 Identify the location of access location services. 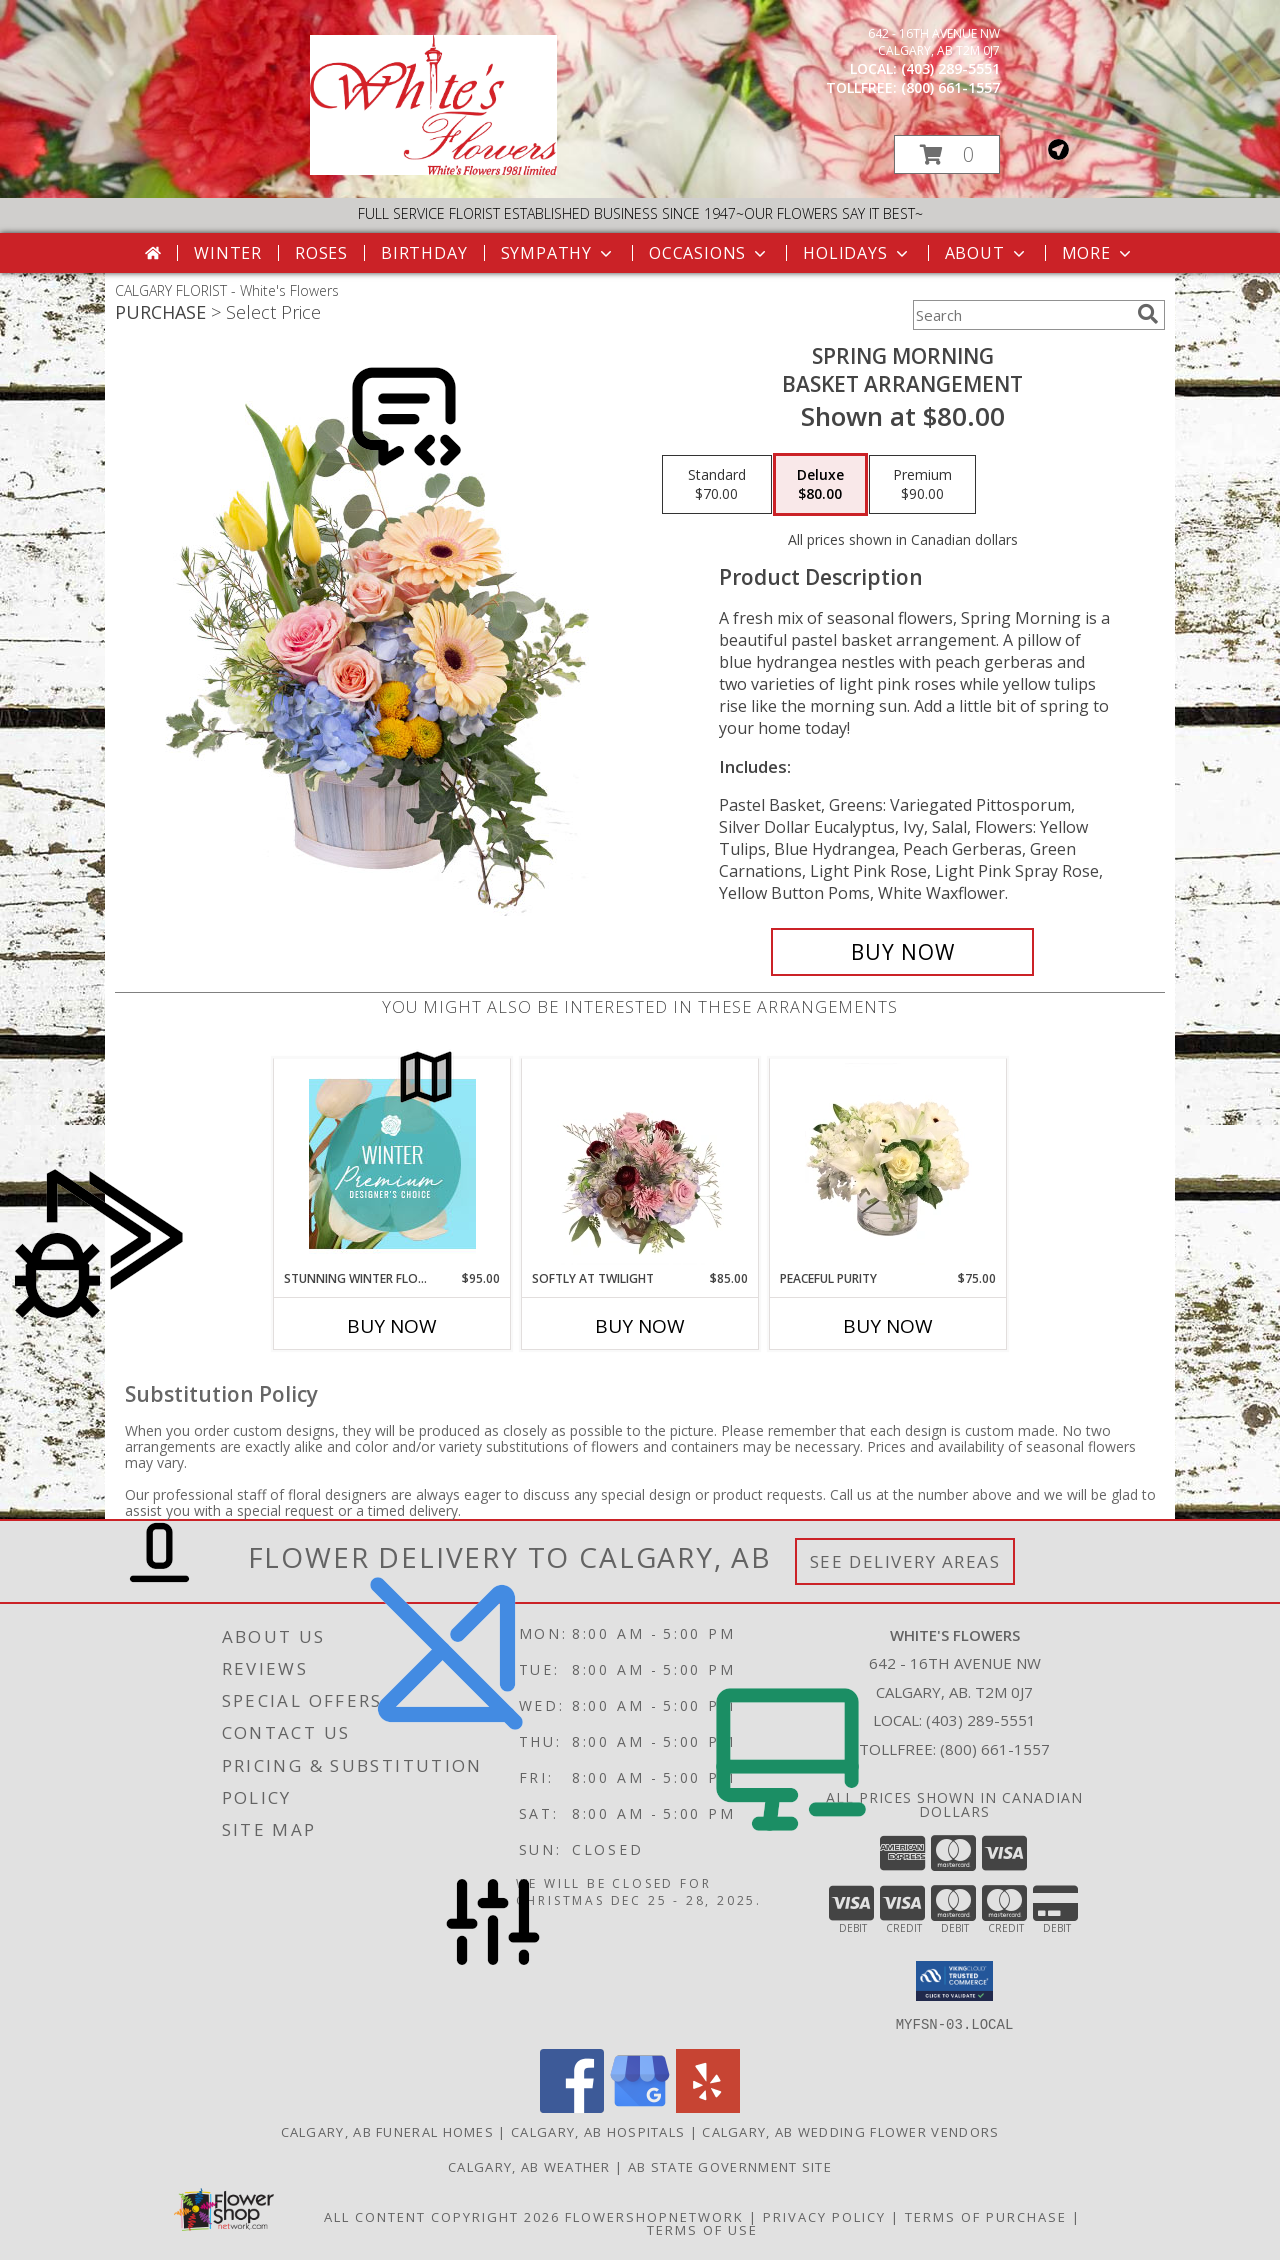
(1058, 149).